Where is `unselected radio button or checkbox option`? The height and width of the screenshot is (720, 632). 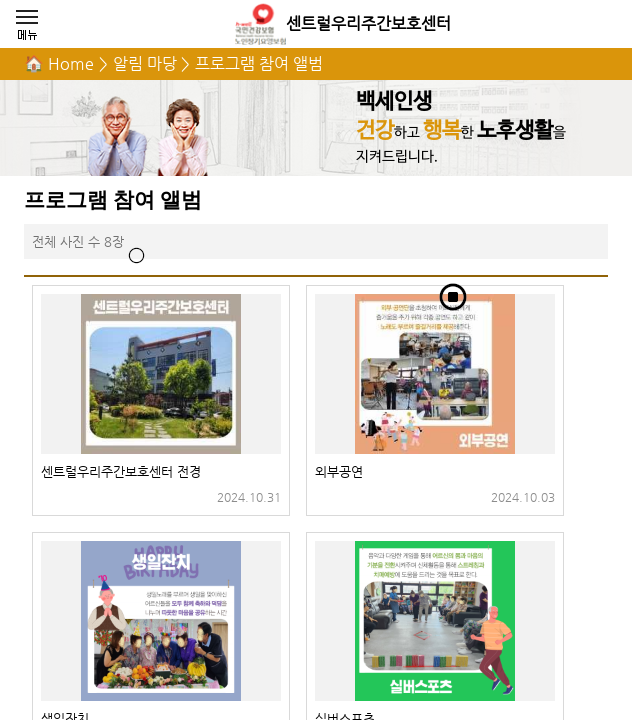 unselected radio button or checkbox option is located at coordinates (136, 255).